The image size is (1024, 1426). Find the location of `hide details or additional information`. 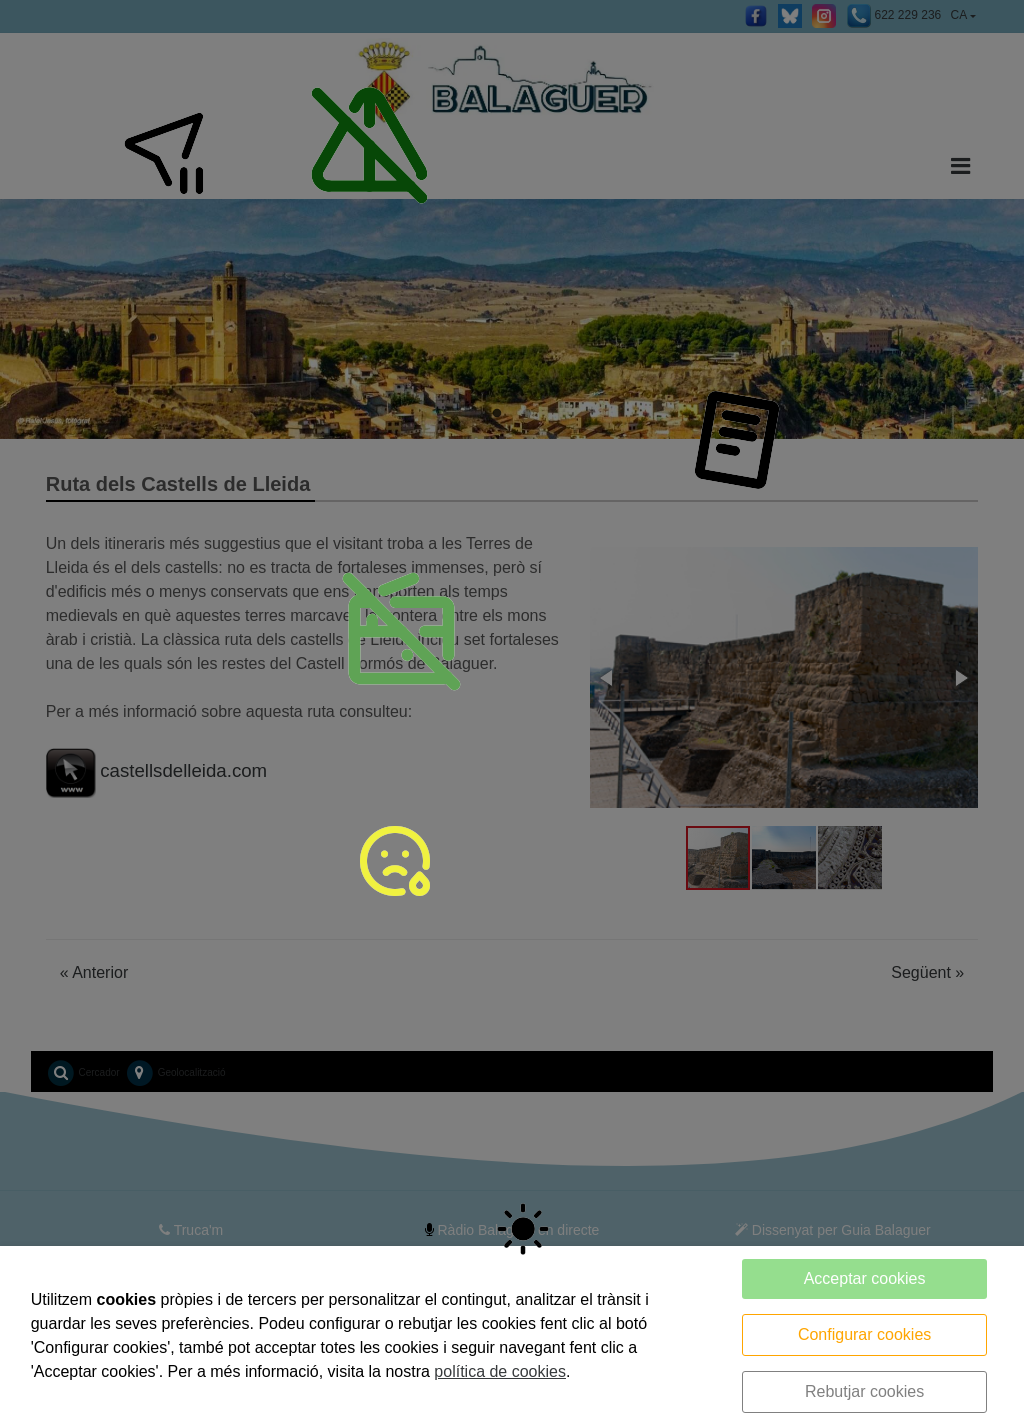

hide details or additional information is located at coordinates (369, 145).